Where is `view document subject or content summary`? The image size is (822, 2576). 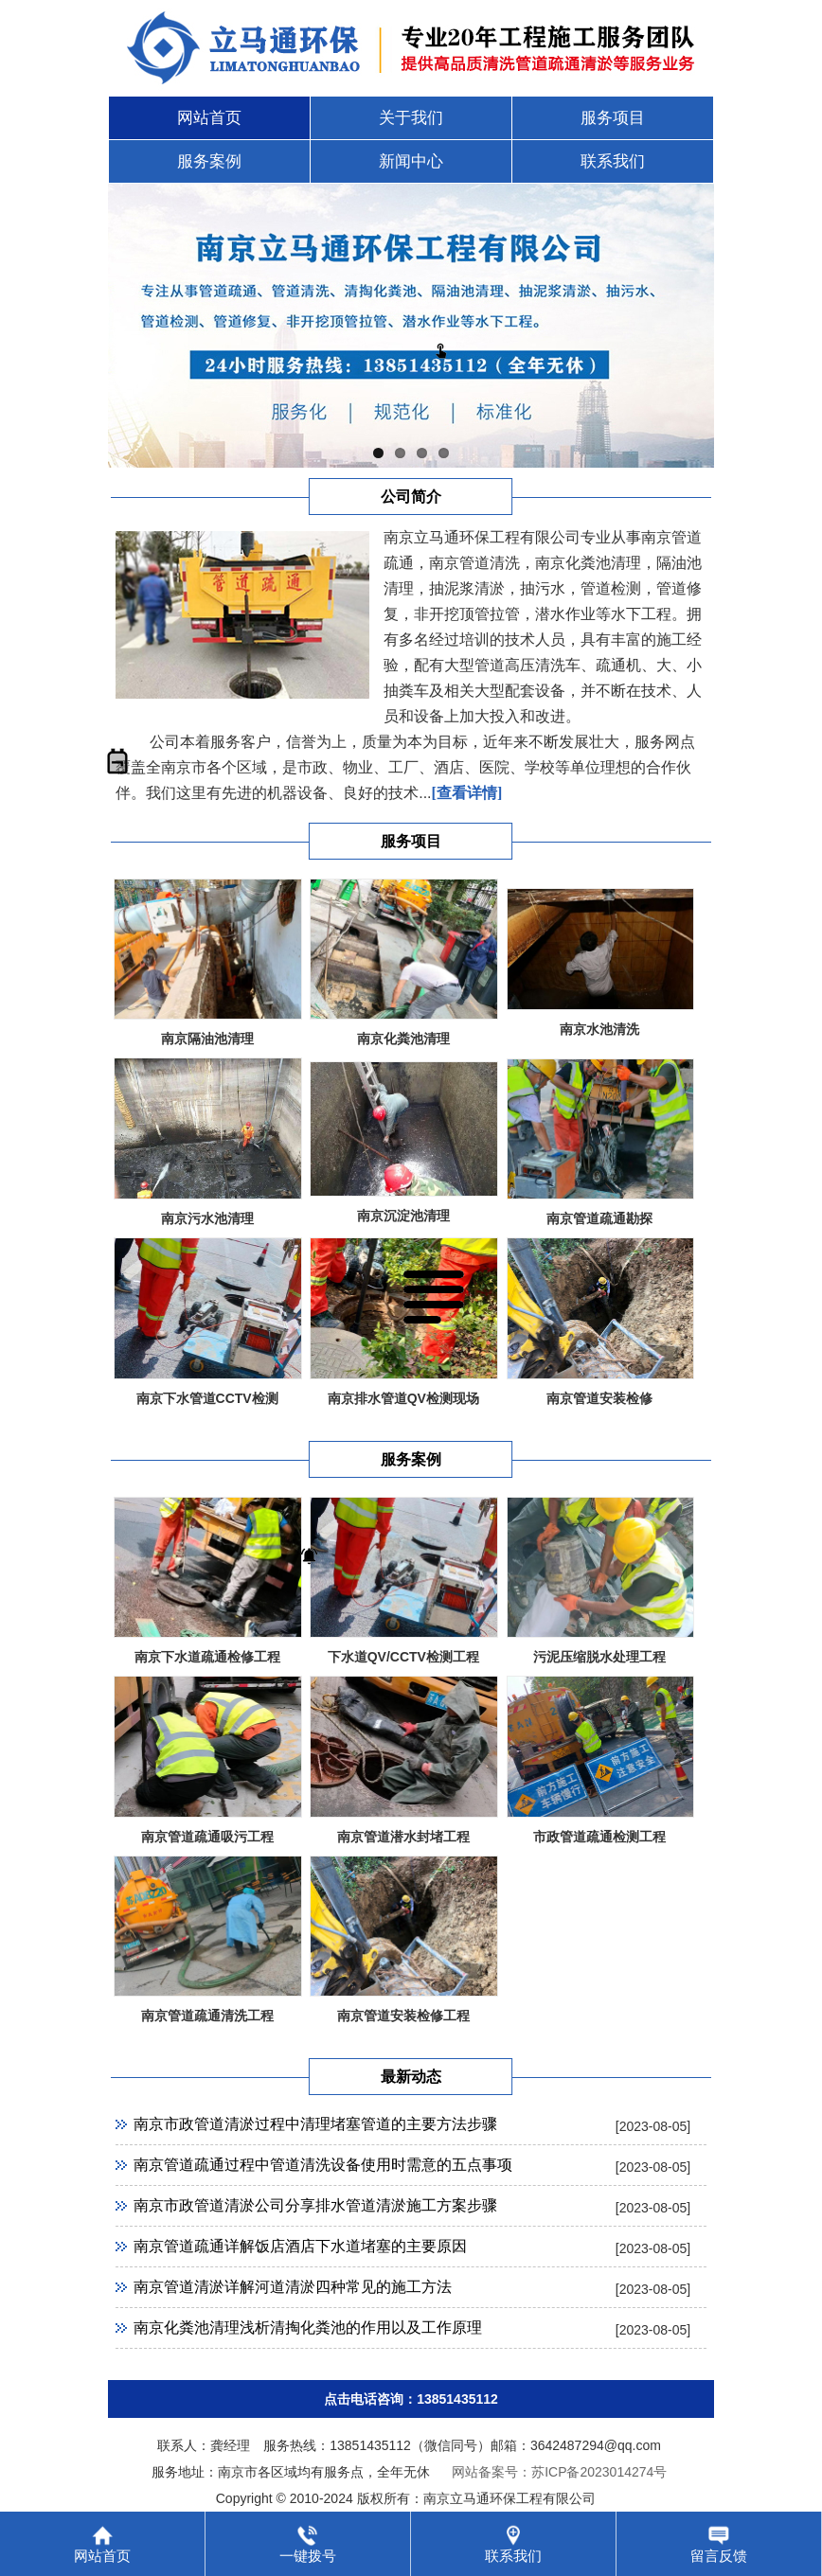
view document subject or content summary is located at coordinates (434, 1297).